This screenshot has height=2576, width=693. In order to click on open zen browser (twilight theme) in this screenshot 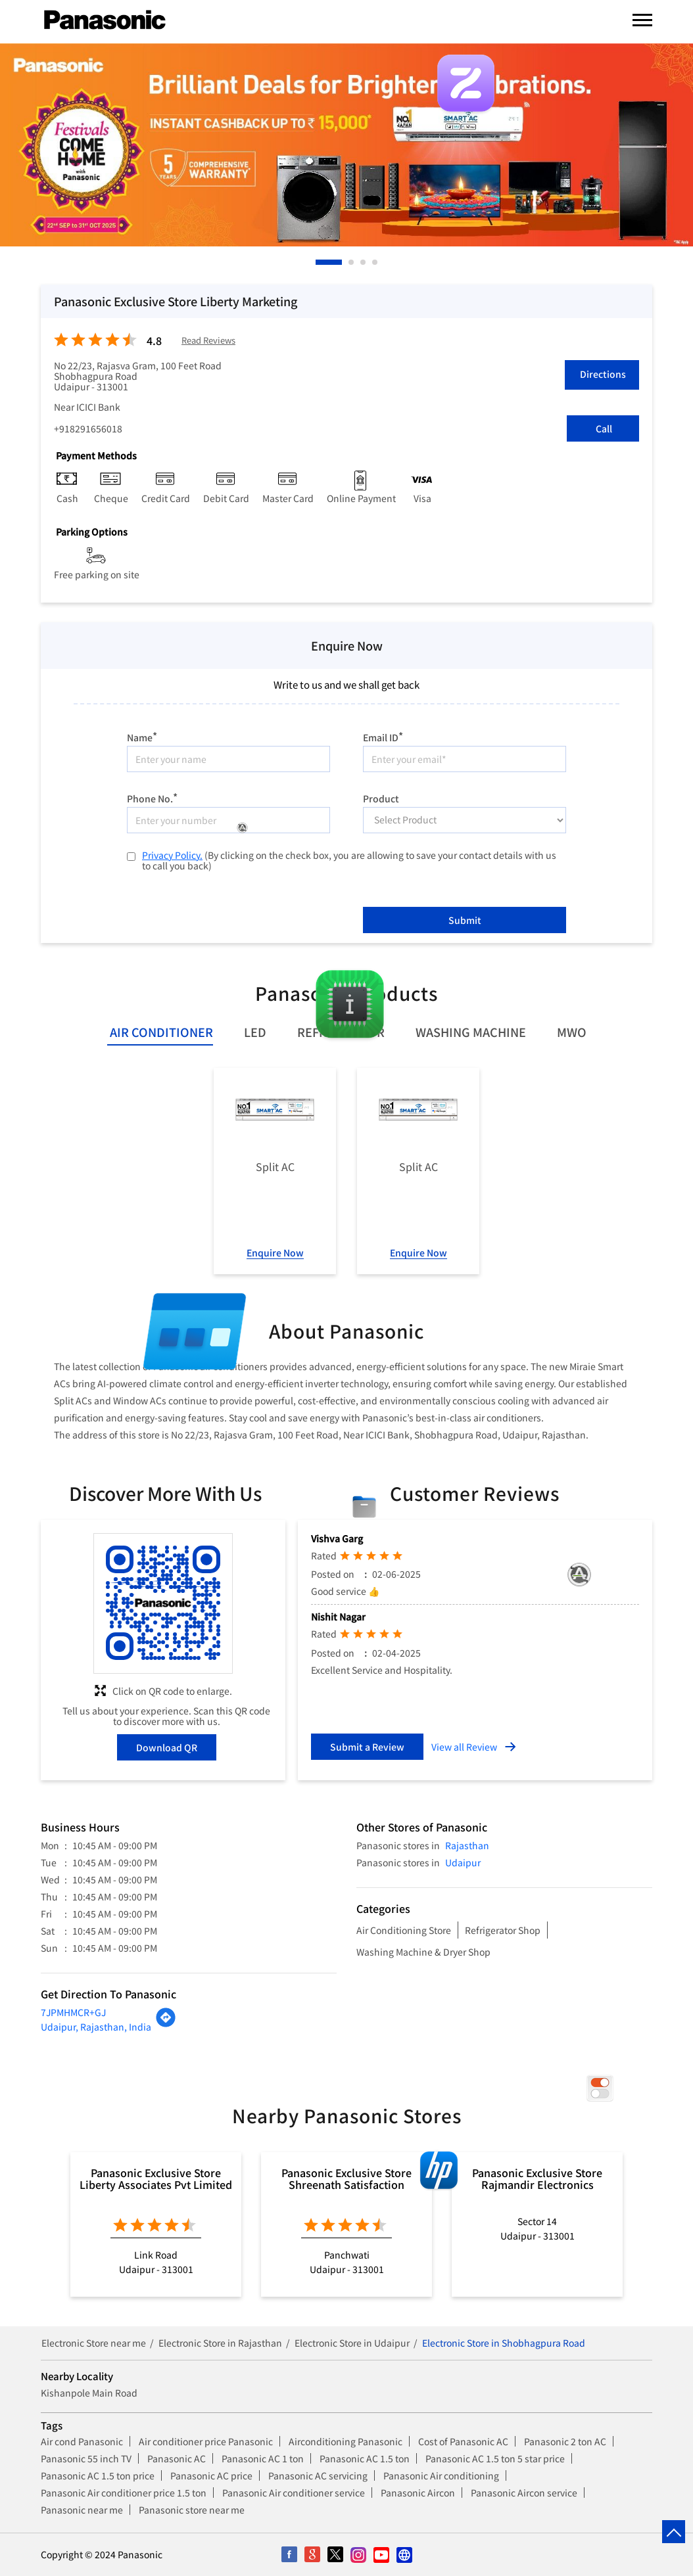, I will do `click(466, 83)`.